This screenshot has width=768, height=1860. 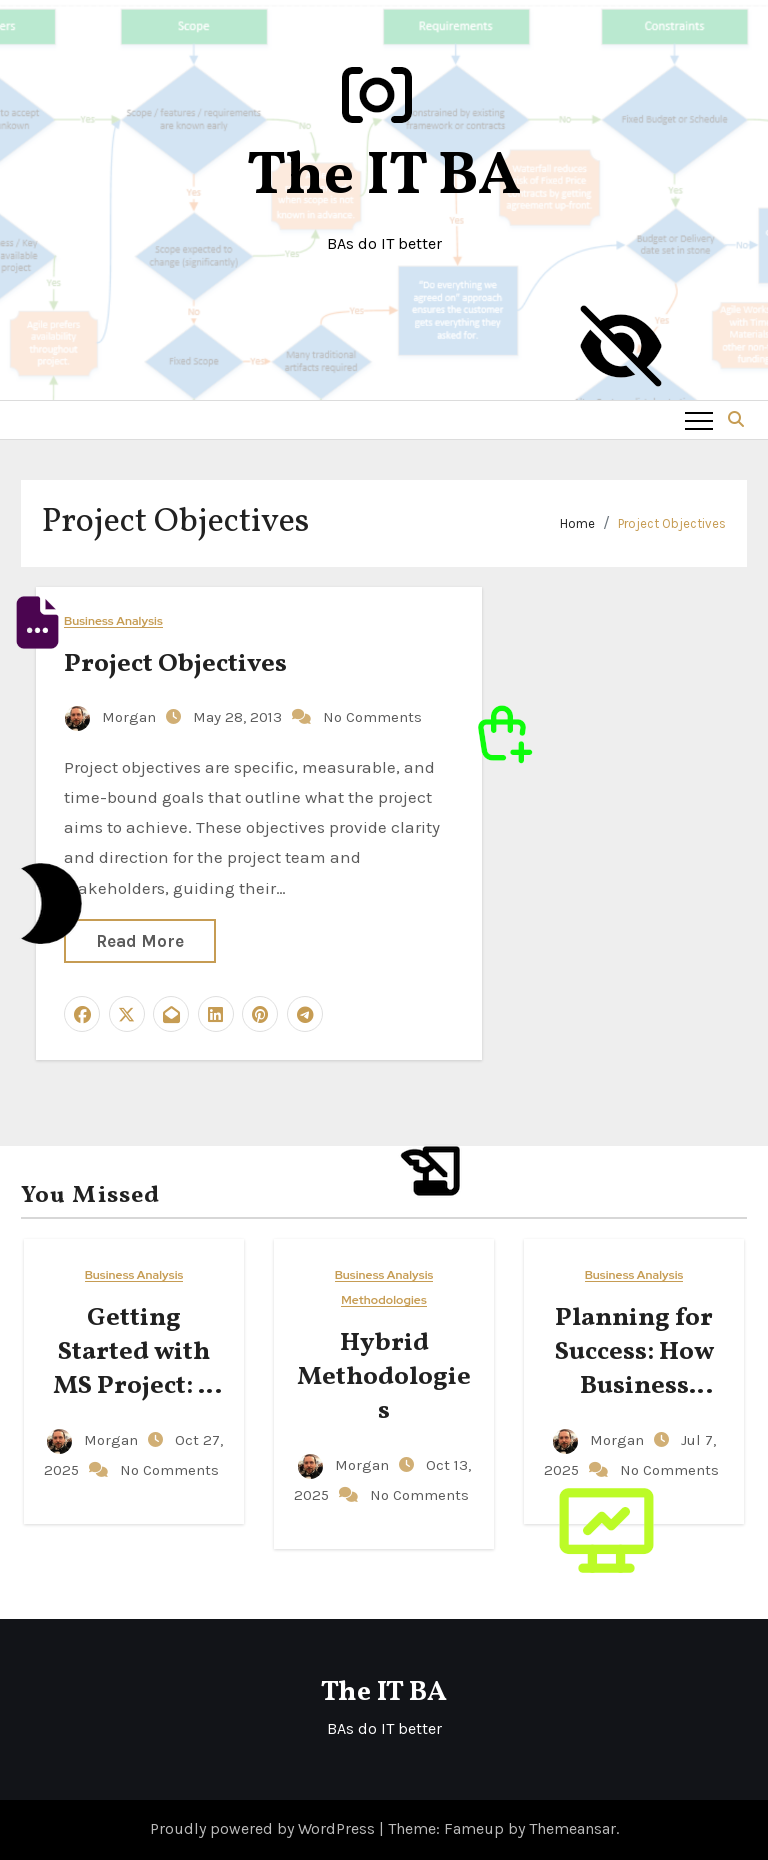 I want to click on view document history or revisions, so click(x=432, y=1171).